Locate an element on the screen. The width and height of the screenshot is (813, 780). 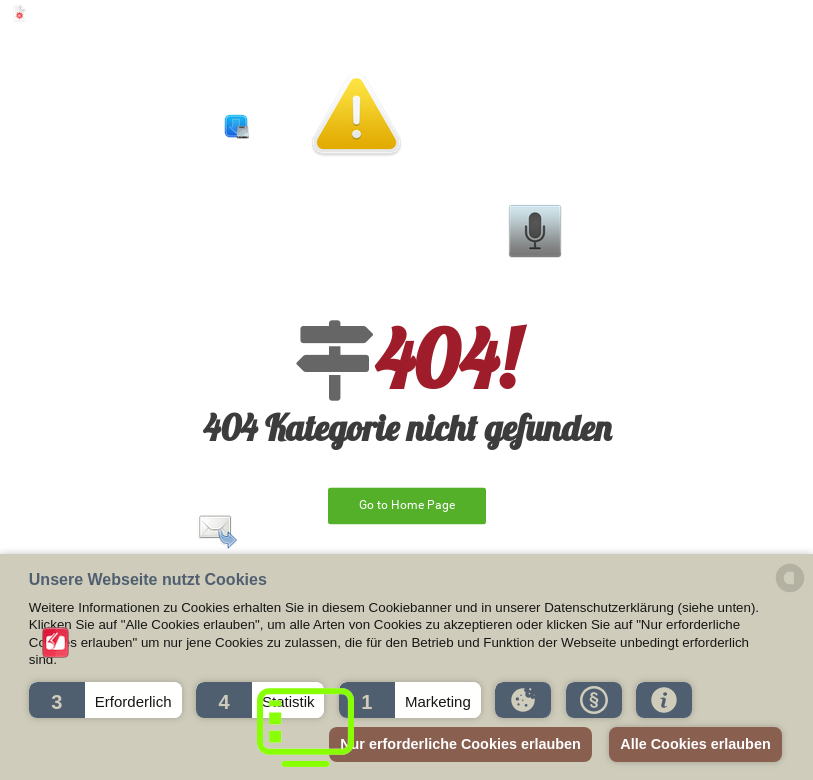
activate voice dictation is located at coordinates (535, 231).